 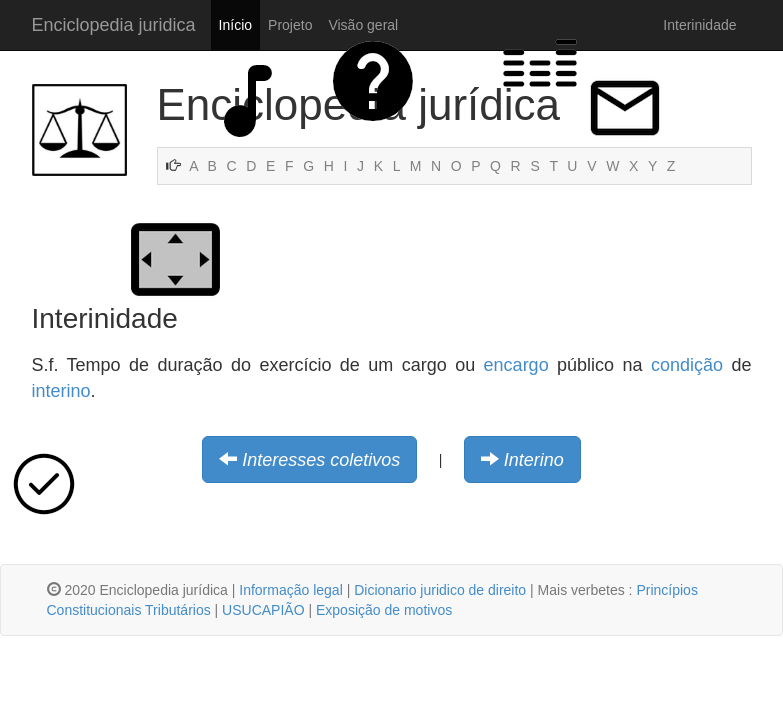 What do you see at coordinates (373, 81) in the screenshot?
I see `access help or support` at bounding box center [373, 81].